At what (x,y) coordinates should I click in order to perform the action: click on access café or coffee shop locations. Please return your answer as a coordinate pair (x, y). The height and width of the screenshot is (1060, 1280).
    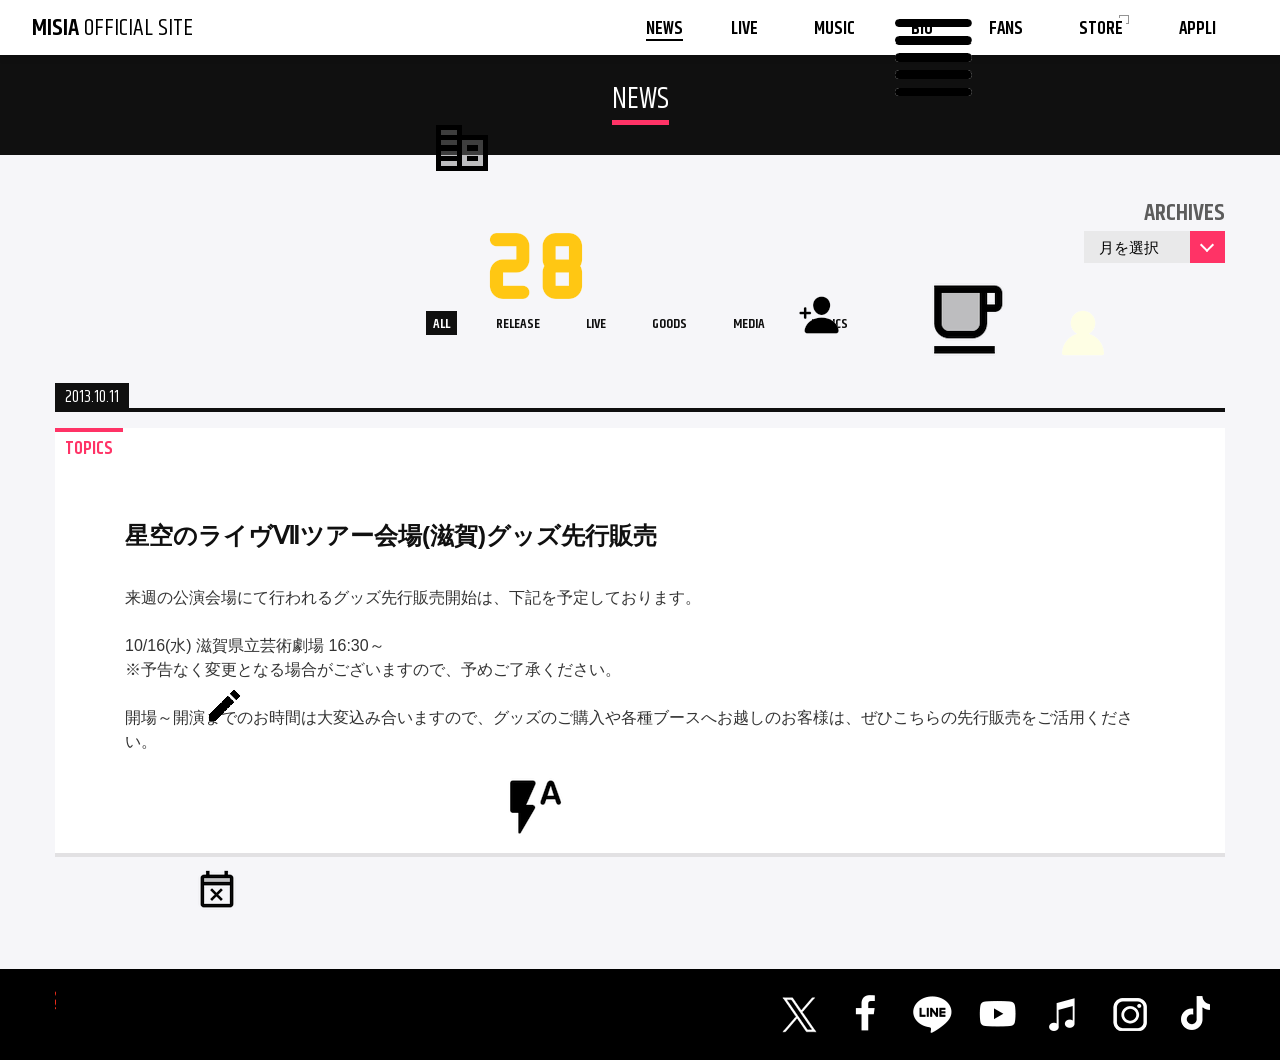
    Looking at the image, I should click on (964, 319).